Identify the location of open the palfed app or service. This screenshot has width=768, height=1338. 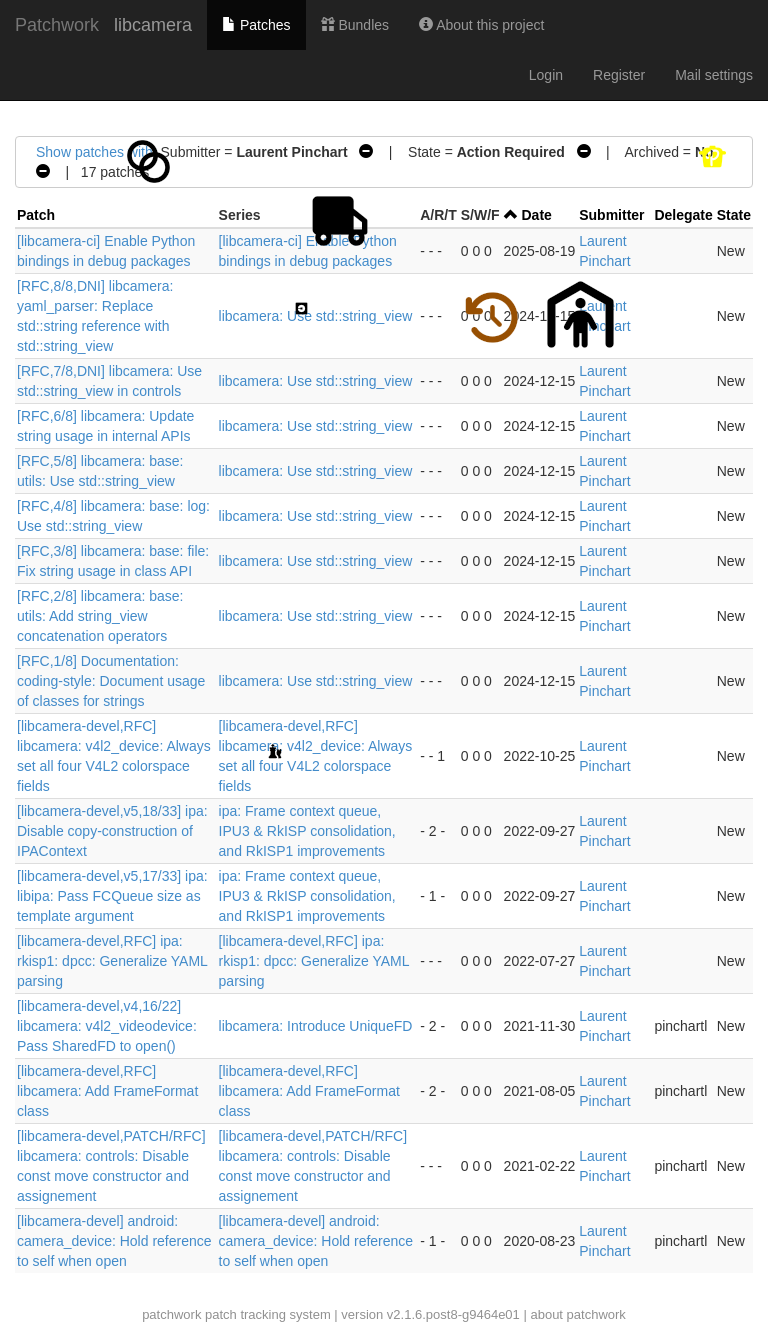
(712, 156).